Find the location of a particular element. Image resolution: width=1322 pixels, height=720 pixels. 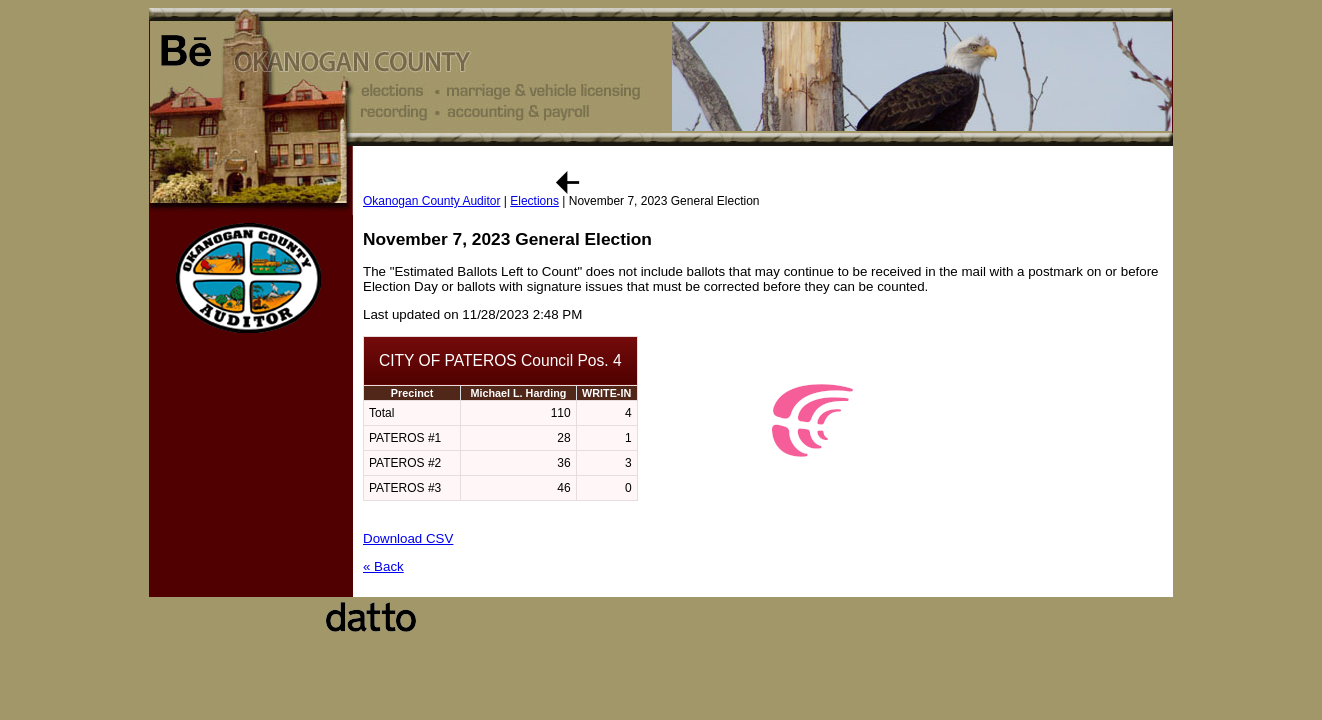

datto company logo is located at coordinates (371, 617).